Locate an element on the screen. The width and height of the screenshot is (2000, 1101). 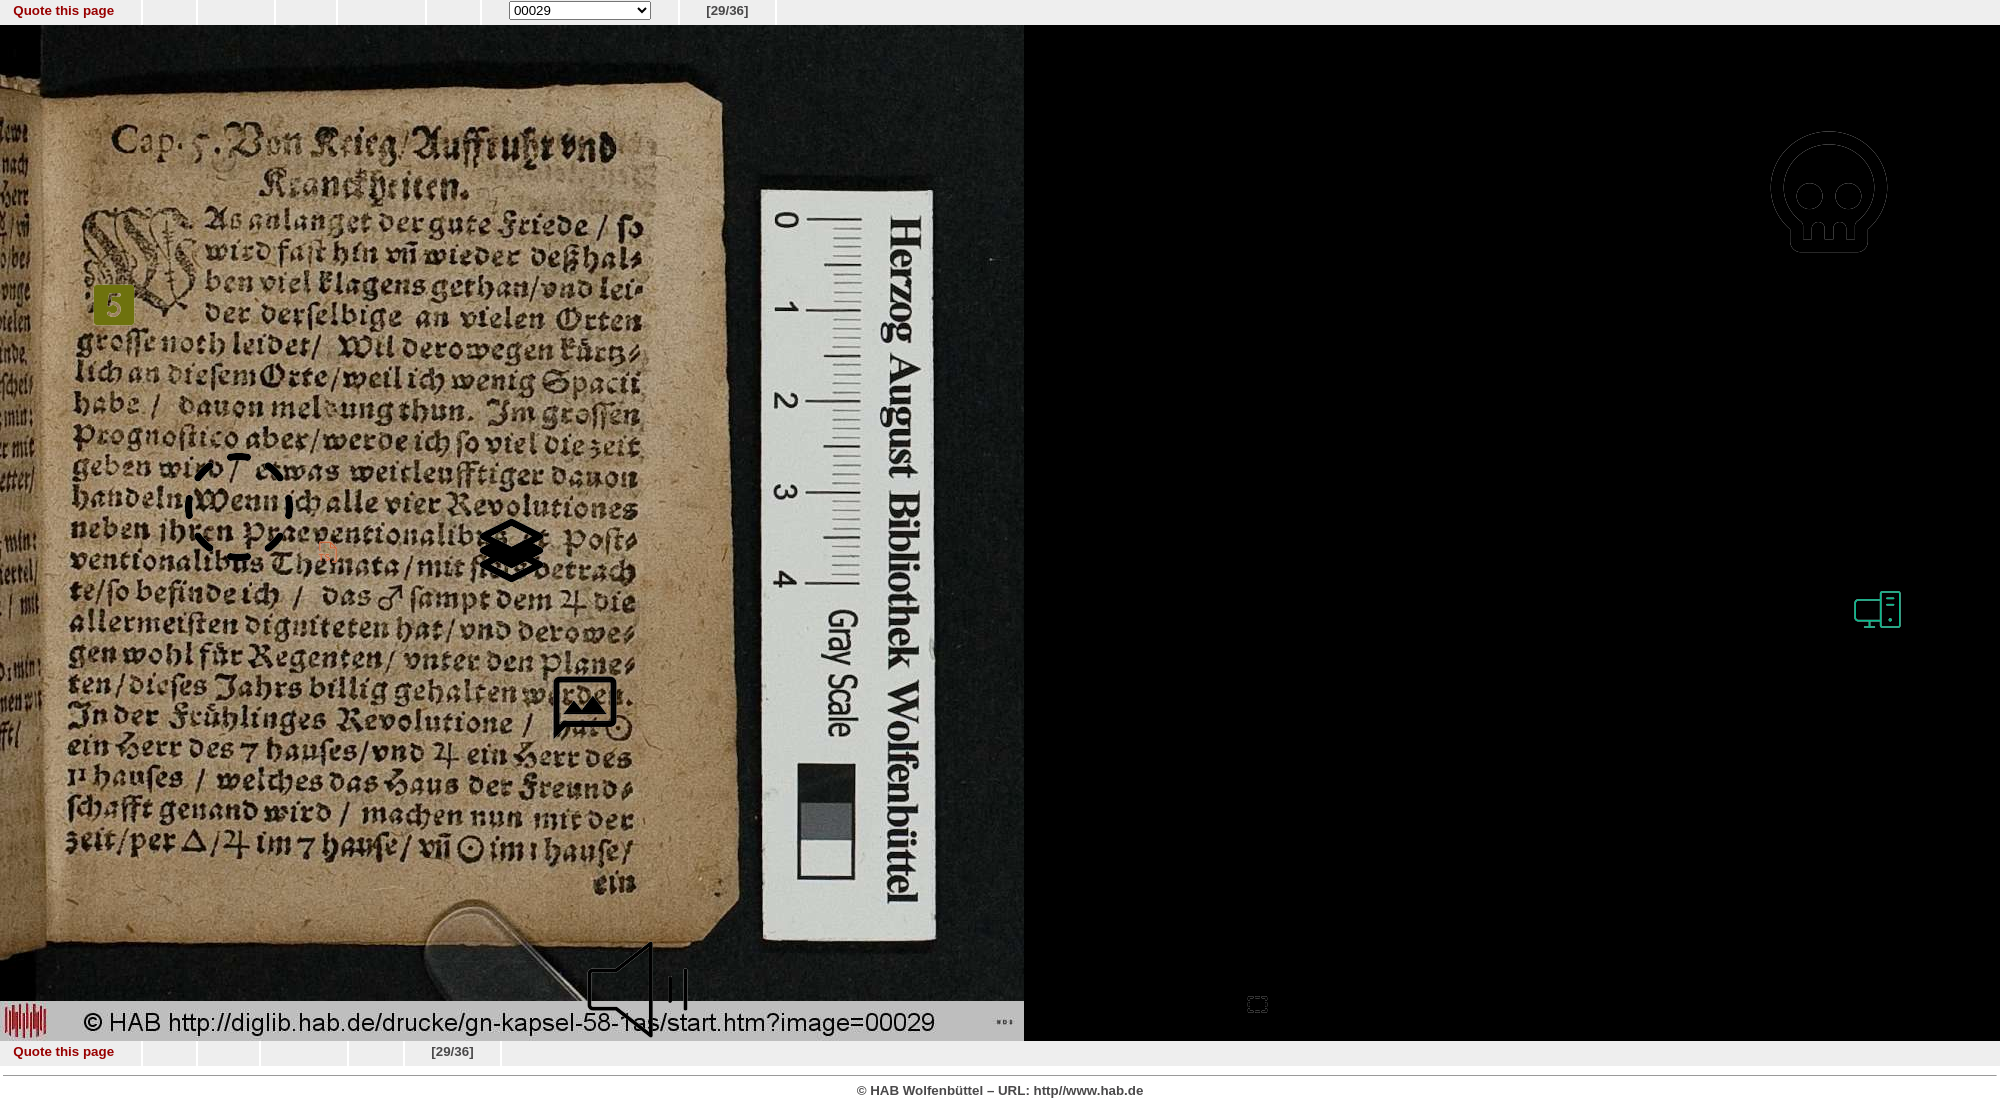
view middle layer in a stack is located at coordinates (511, 550).